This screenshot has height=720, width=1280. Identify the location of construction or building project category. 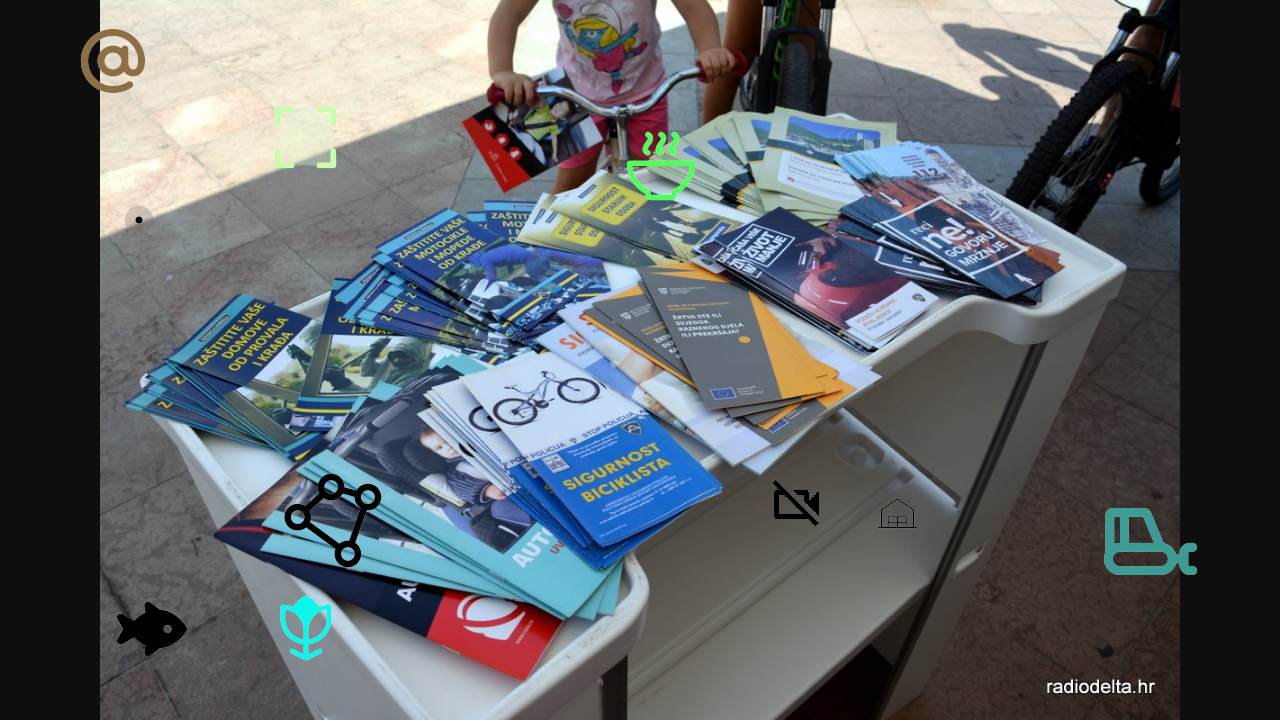
(1150, 541).